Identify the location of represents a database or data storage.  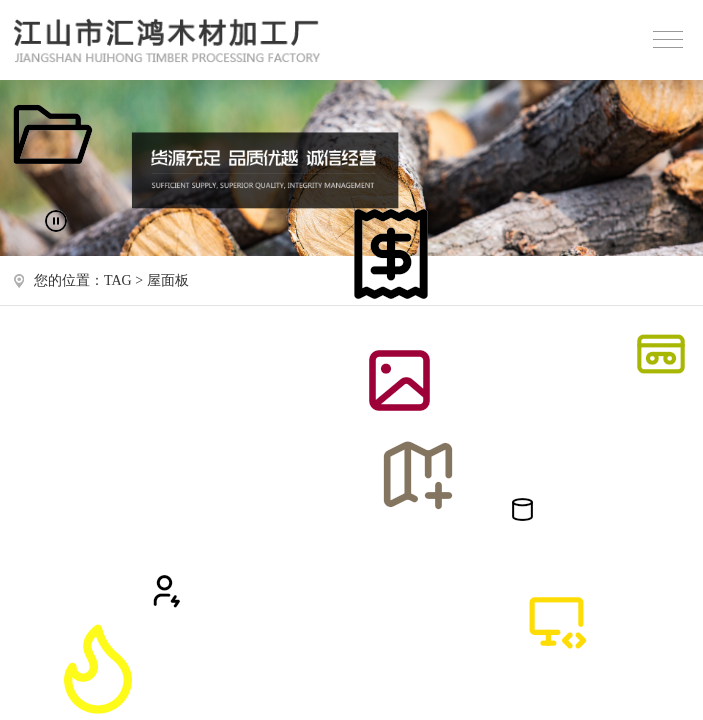
(522, 509).